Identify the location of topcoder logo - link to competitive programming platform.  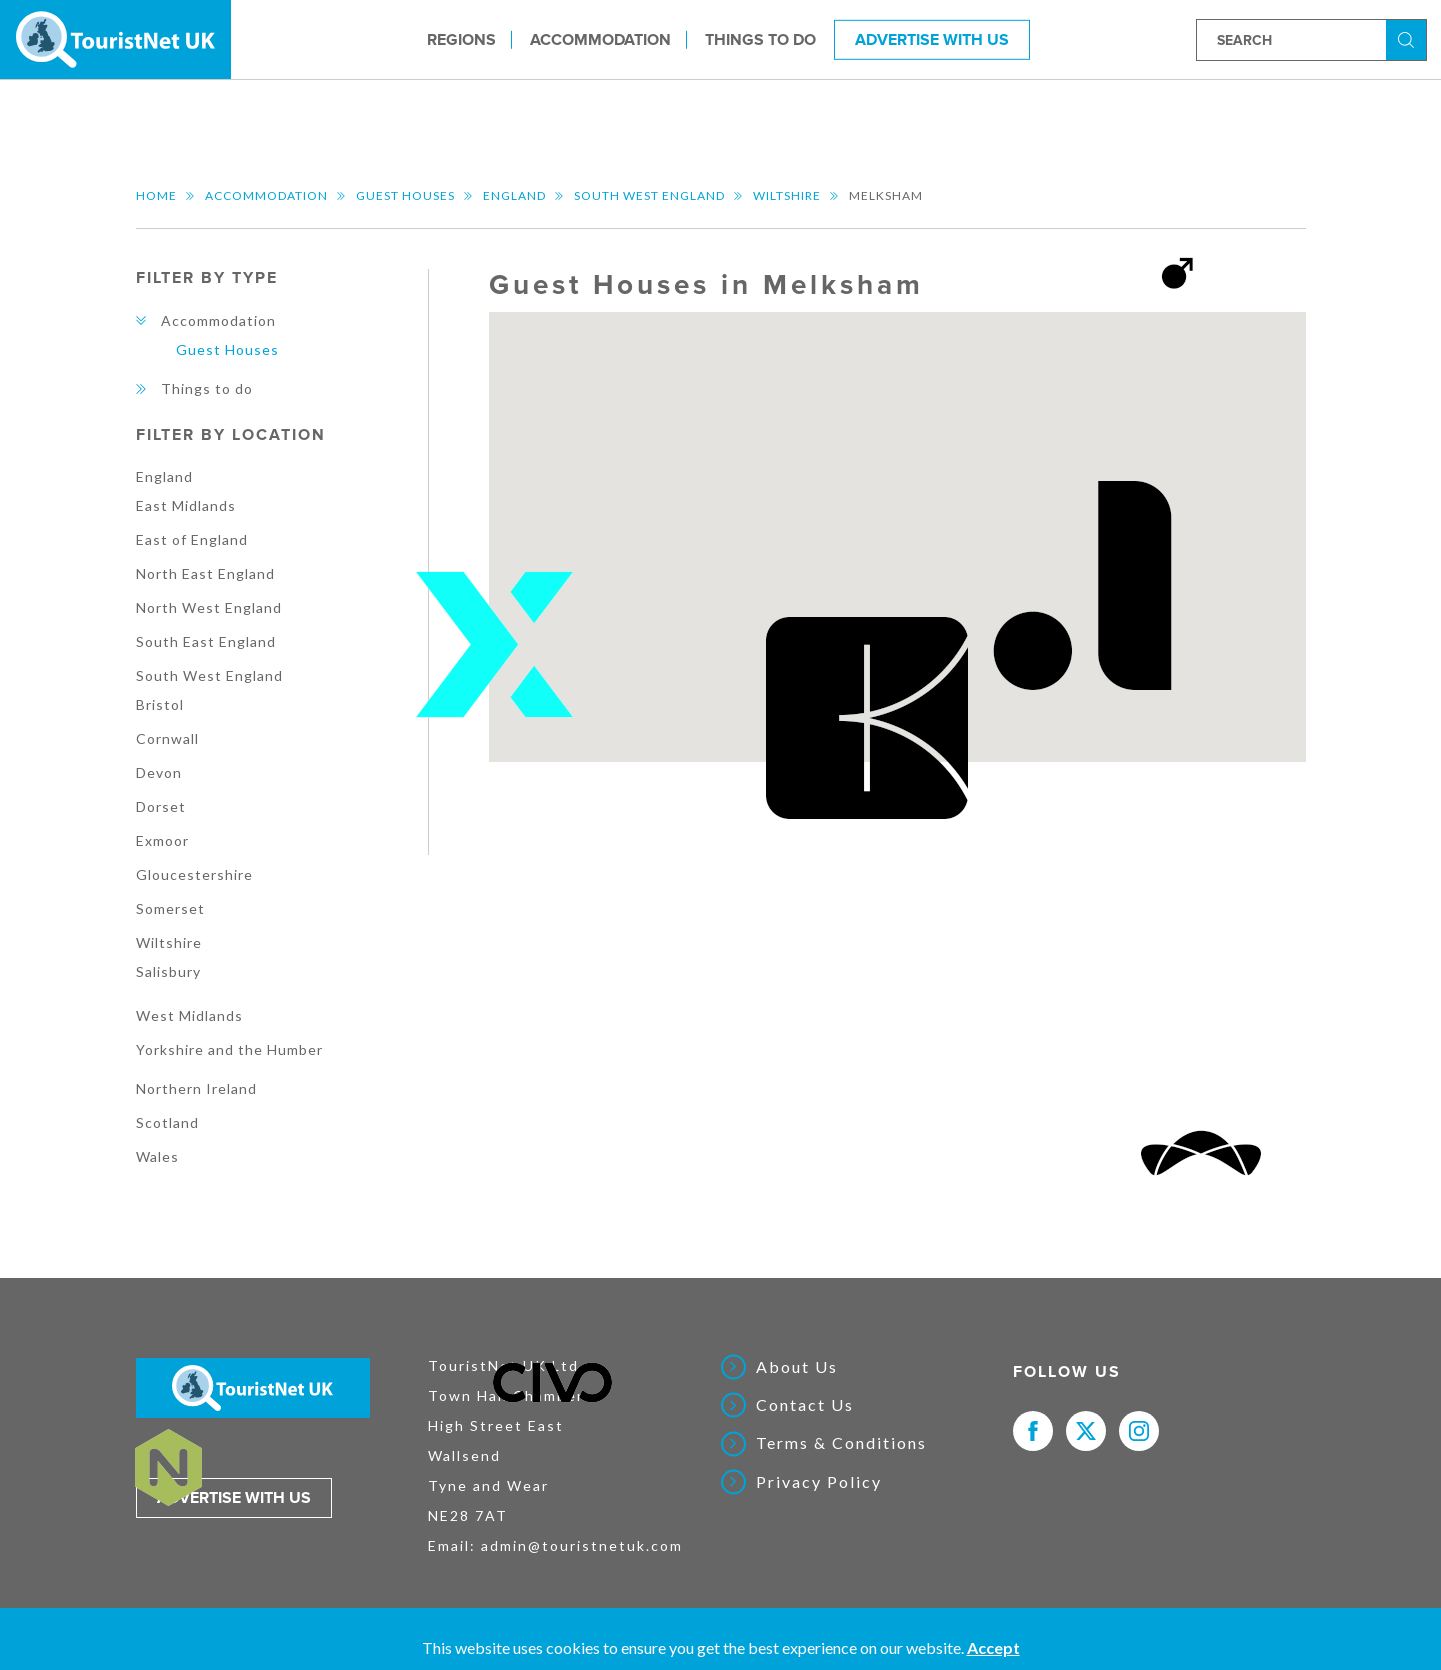
(1201, 1153).